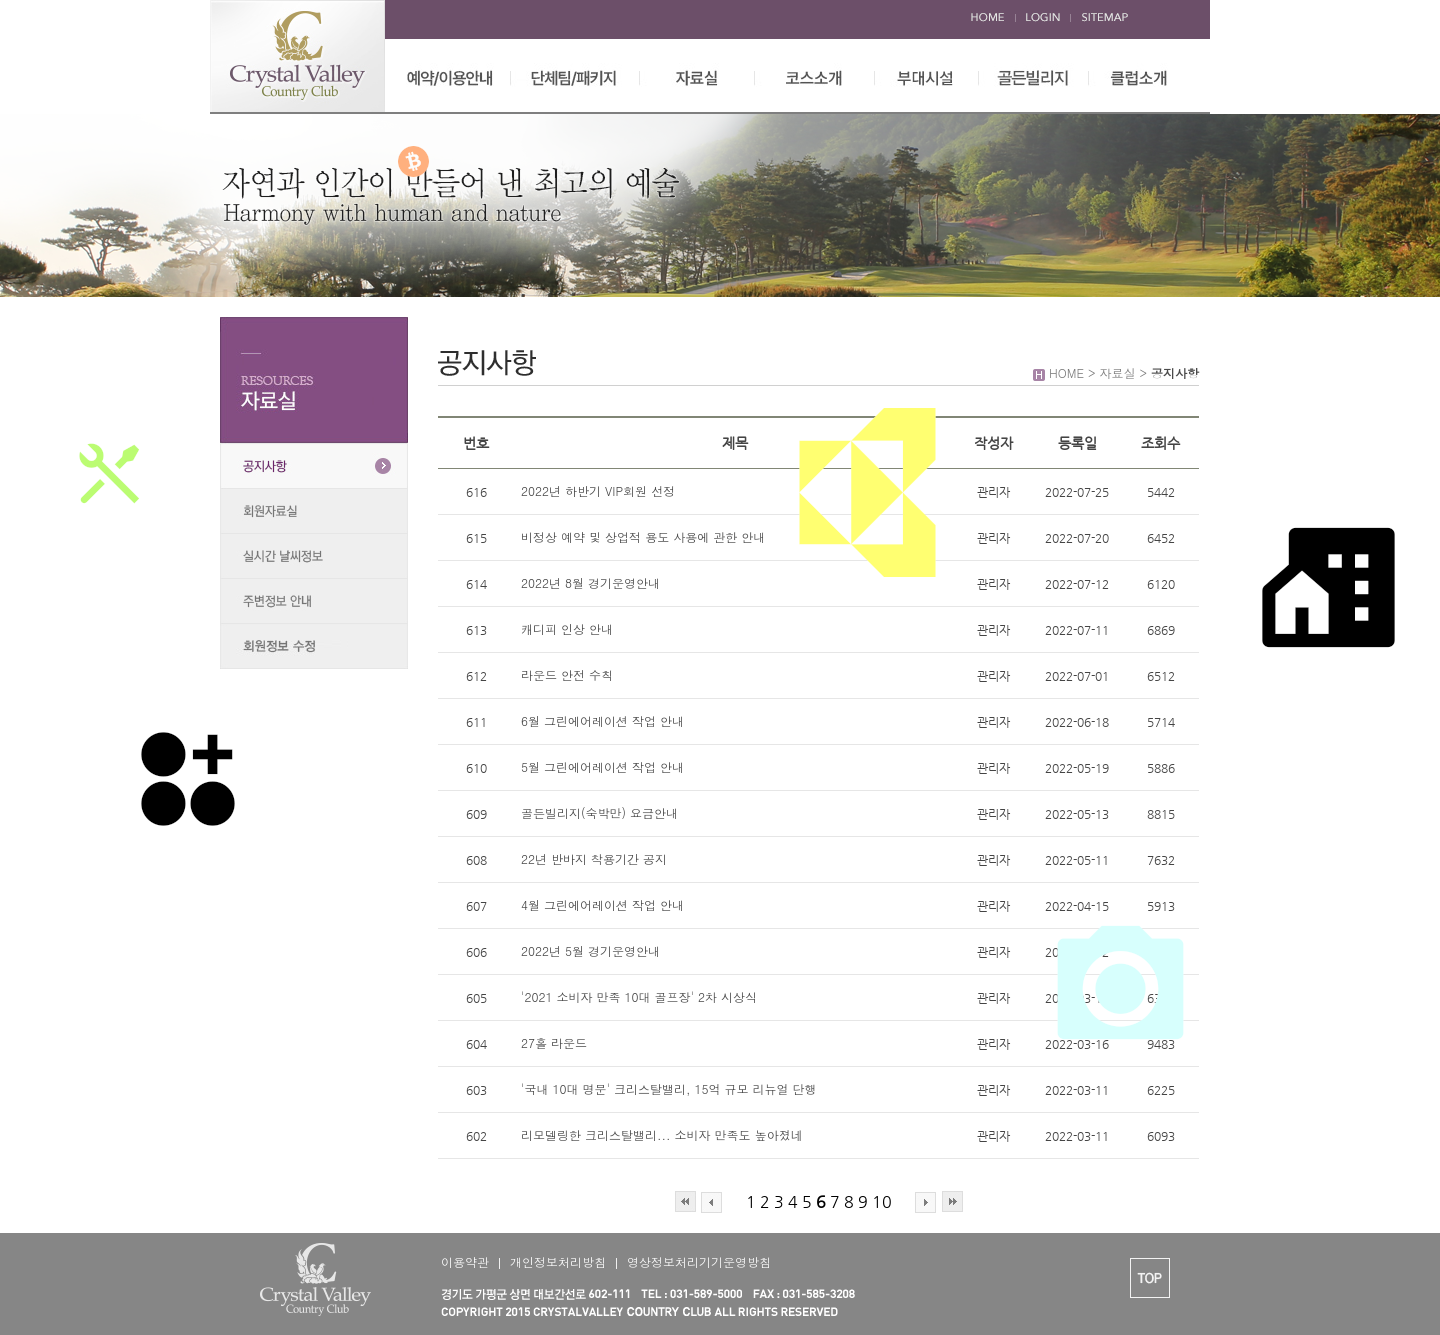 This screenshot has width=1440, height=1335. I want to click on add a new app to your collection, so click(188, 779).